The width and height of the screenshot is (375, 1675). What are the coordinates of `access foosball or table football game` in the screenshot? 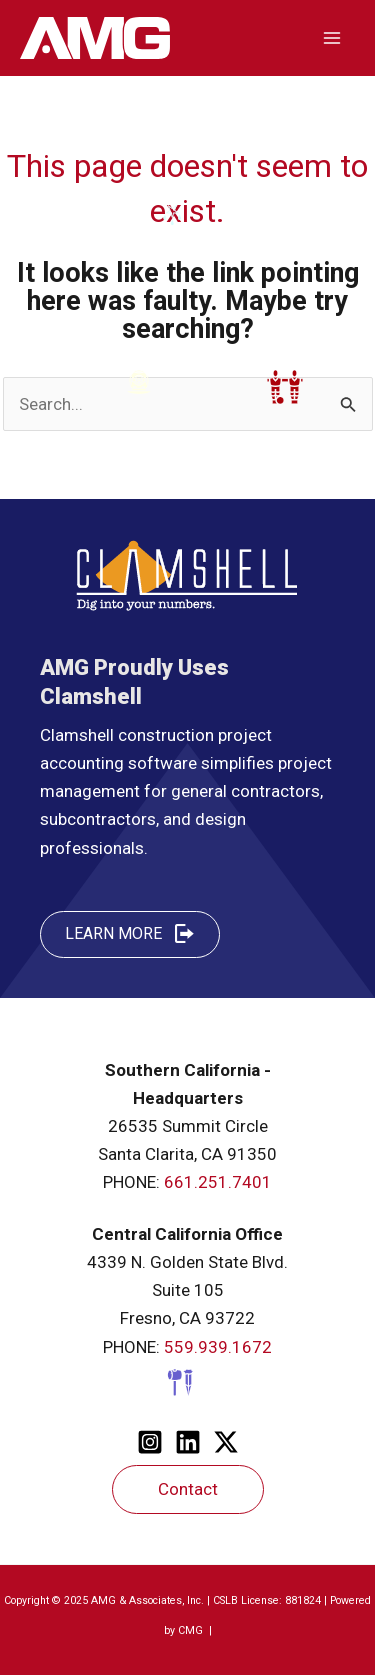 It's located at (285, 387).